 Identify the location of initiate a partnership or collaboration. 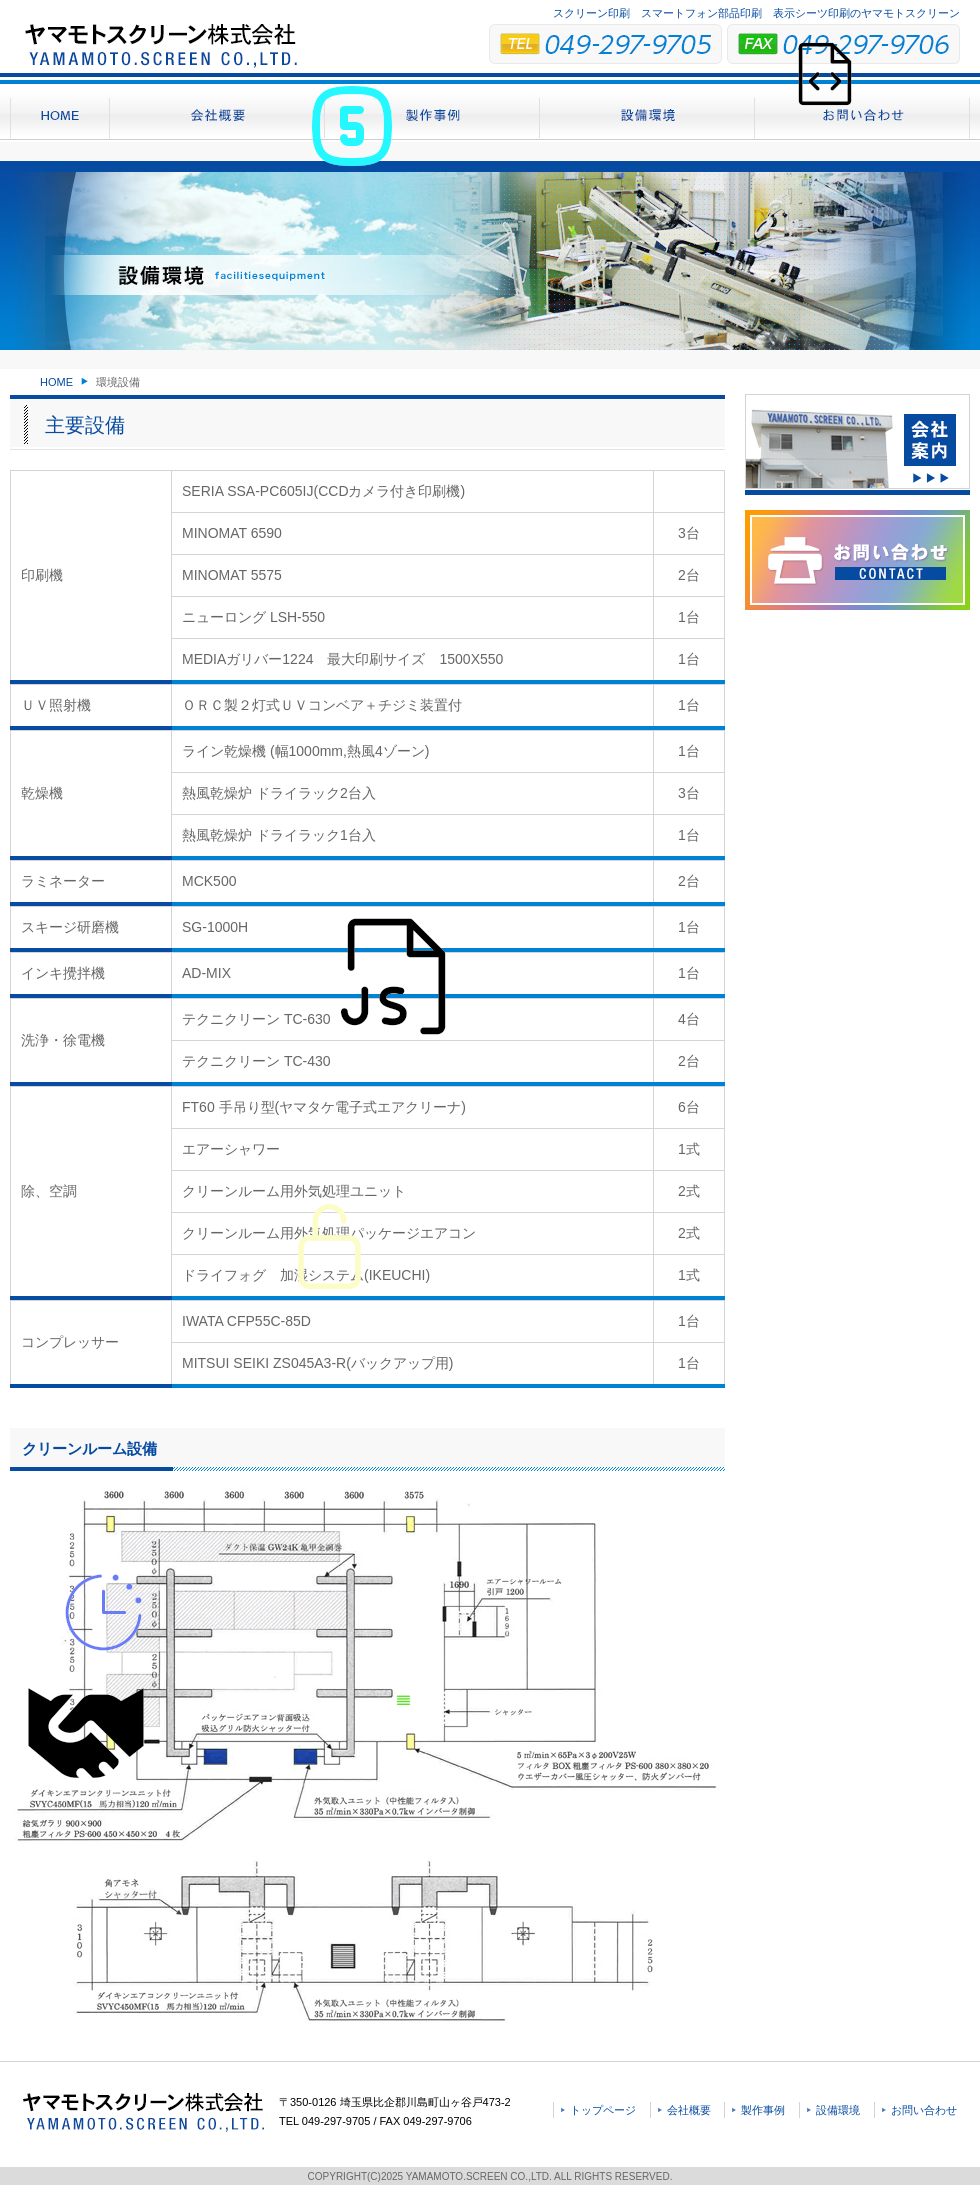
(86, 1733).